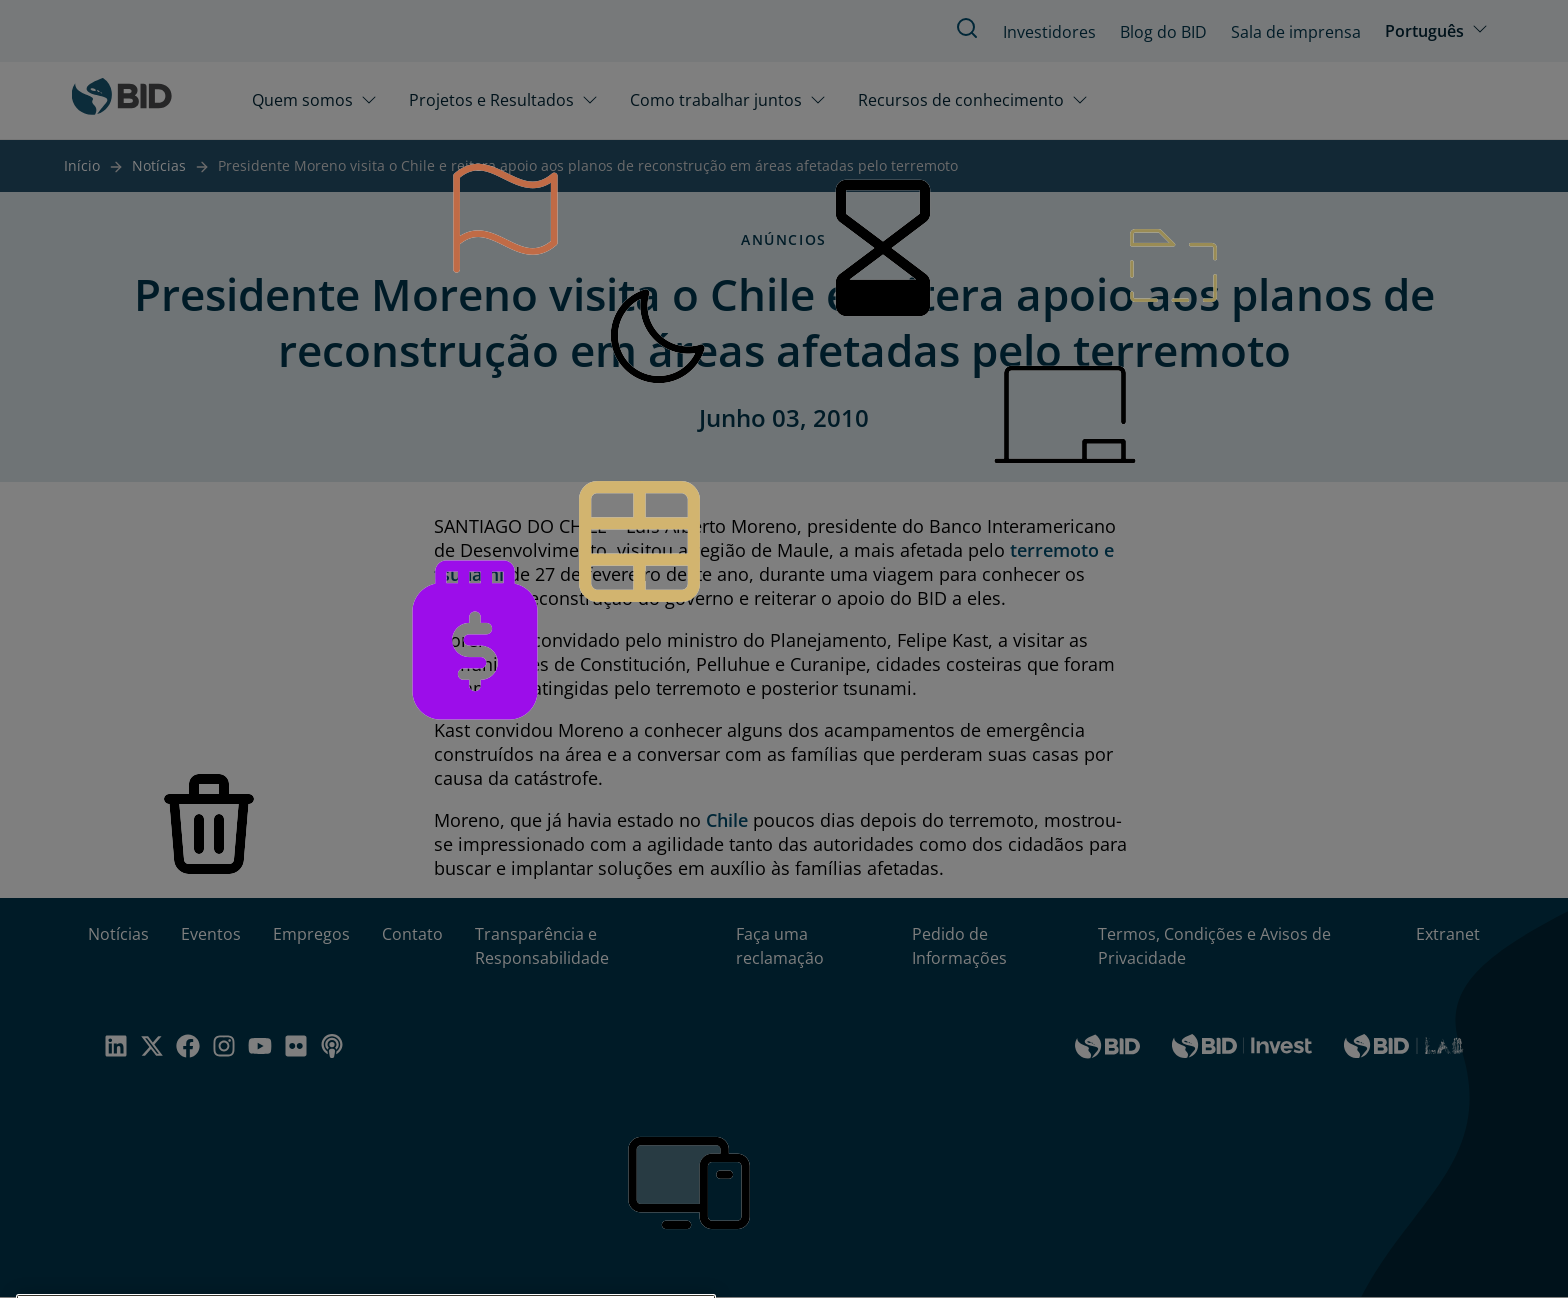  I want to click on indicates time is running low, so click(883, 248).